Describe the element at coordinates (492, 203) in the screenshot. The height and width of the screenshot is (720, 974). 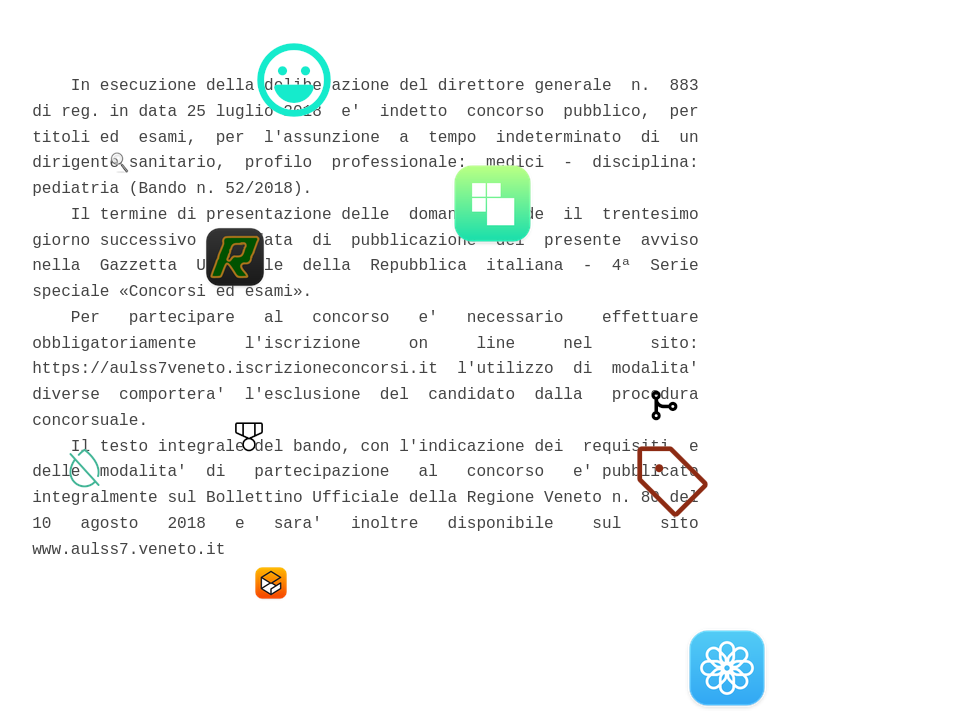
I see `open window tiling and arrangement controls` at that location.